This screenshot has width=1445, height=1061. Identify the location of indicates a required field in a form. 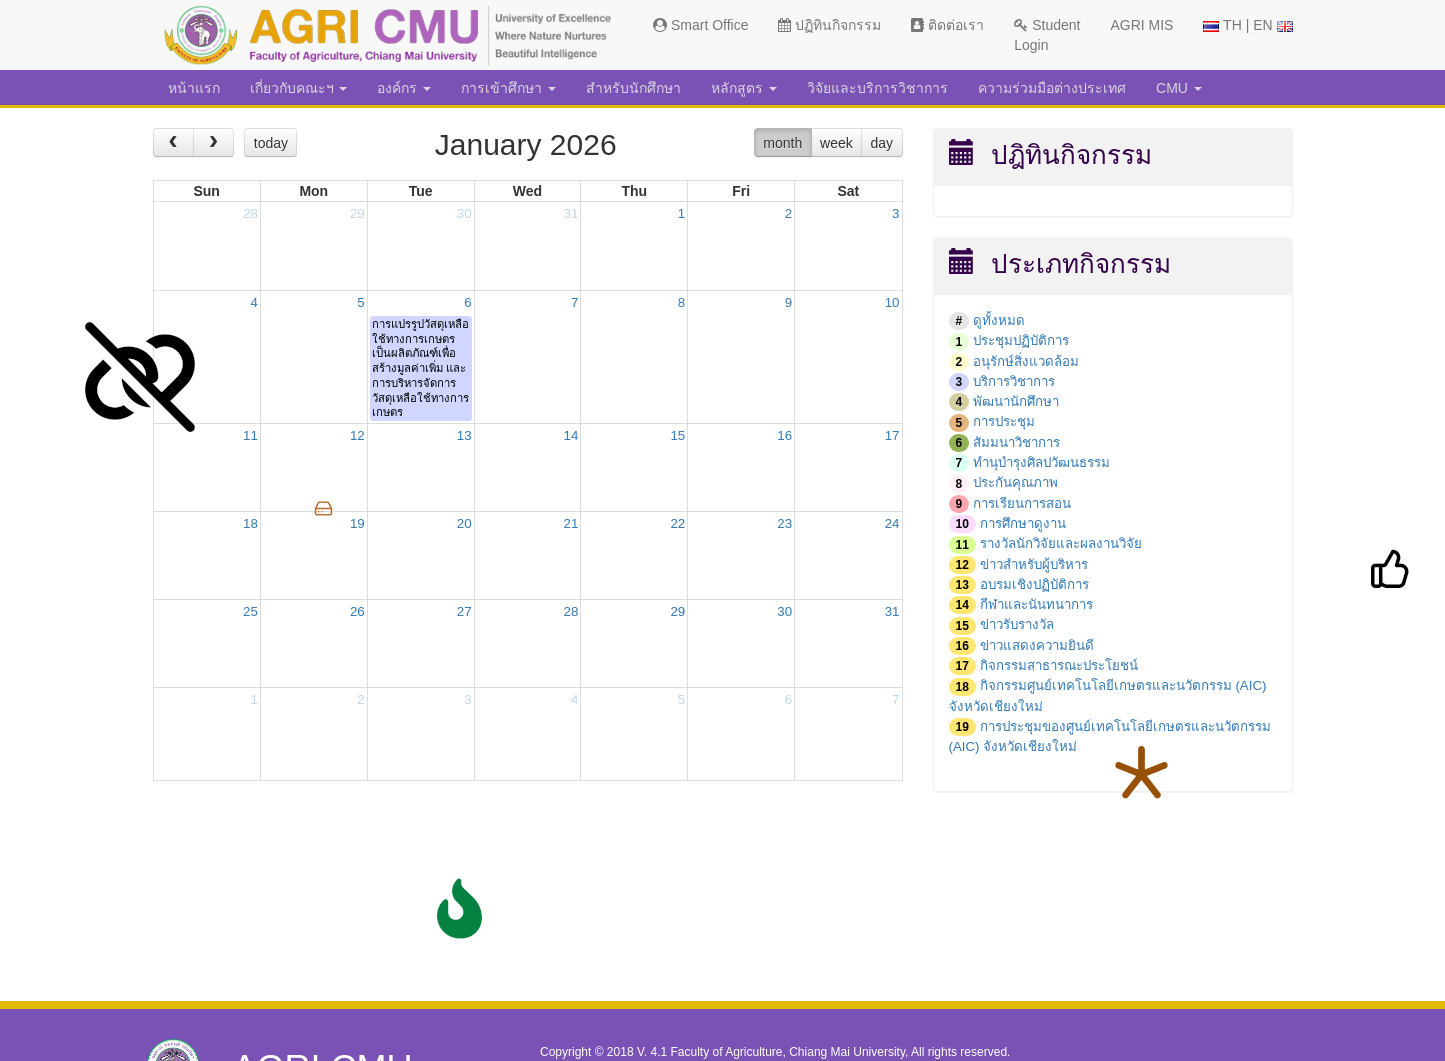
(1141, 774).